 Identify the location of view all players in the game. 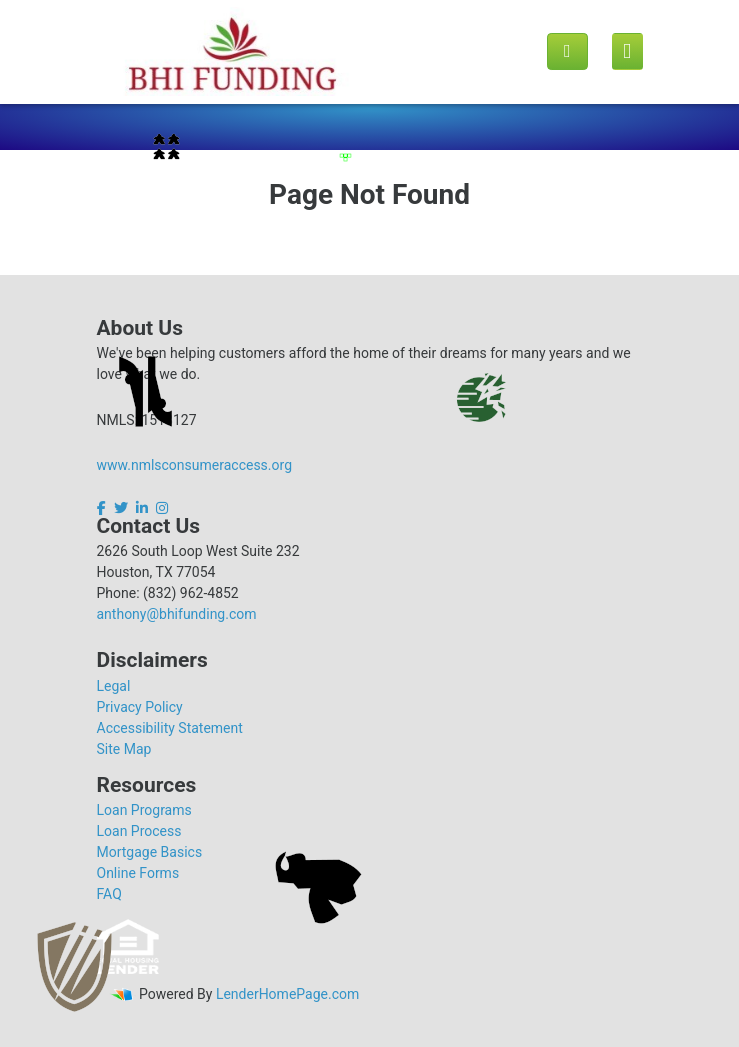
(166, 146).